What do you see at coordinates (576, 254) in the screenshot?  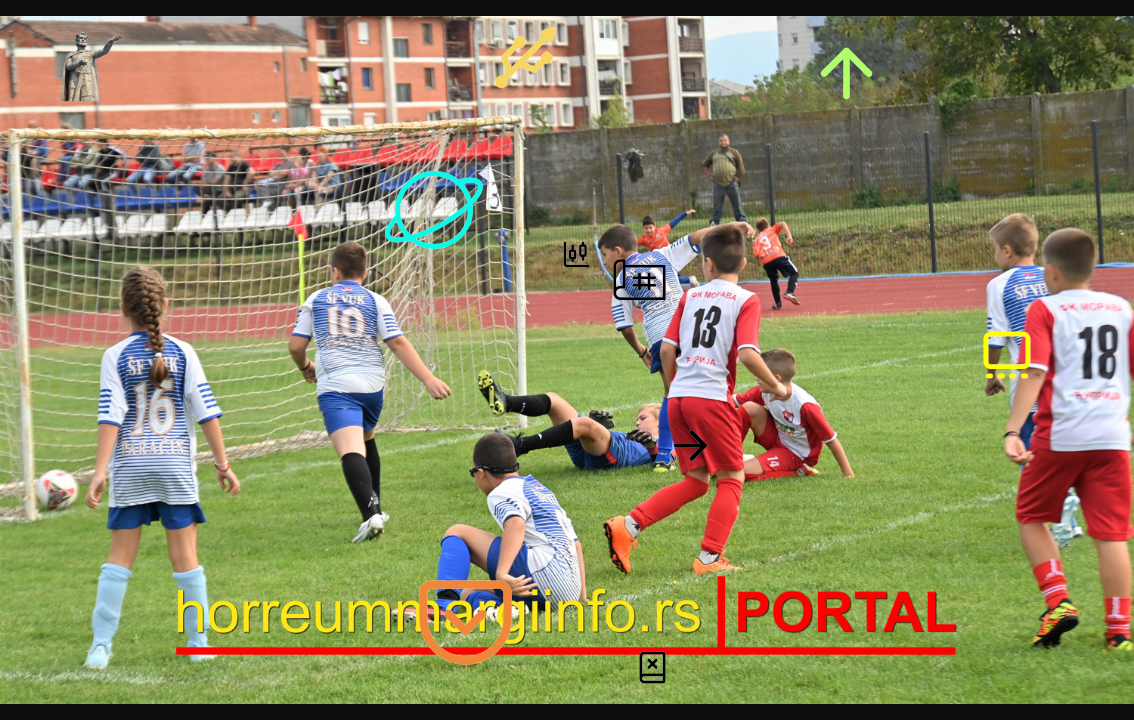 I see `view candlestick chart for stock or crypto trading` at bounding box center [576, 254].